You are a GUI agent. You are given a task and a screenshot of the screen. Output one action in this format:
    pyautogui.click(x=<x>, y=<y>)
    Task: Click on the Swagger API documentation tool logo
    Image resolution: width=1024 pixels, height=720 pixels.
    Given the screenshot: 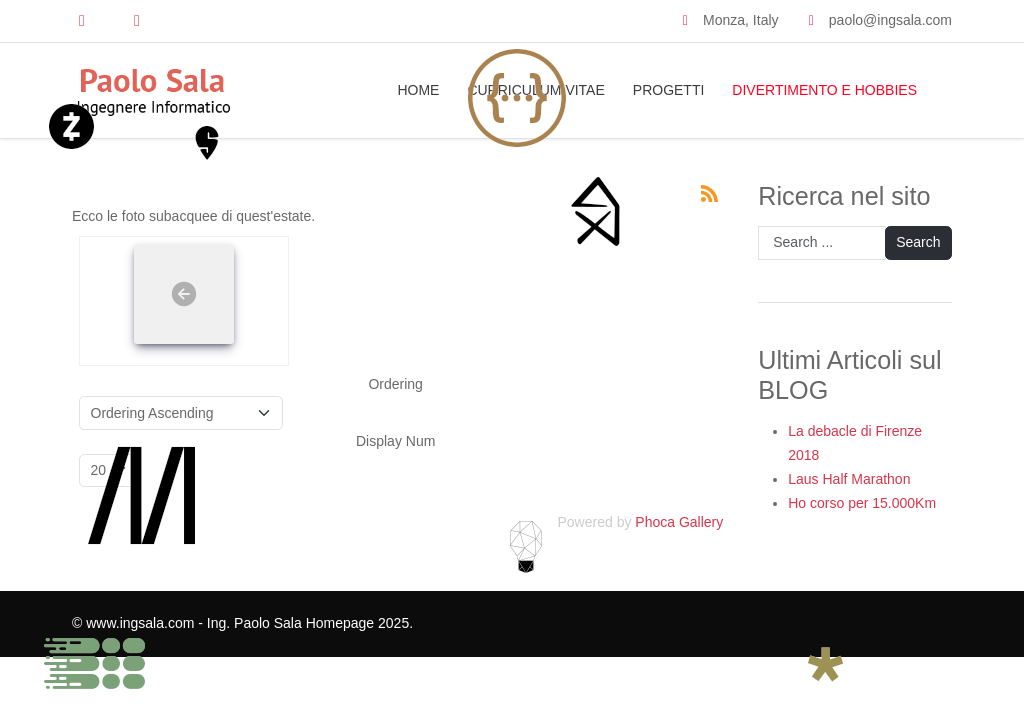 What is the action you would take?
    pyautogui.click(x=517, y=98)
    